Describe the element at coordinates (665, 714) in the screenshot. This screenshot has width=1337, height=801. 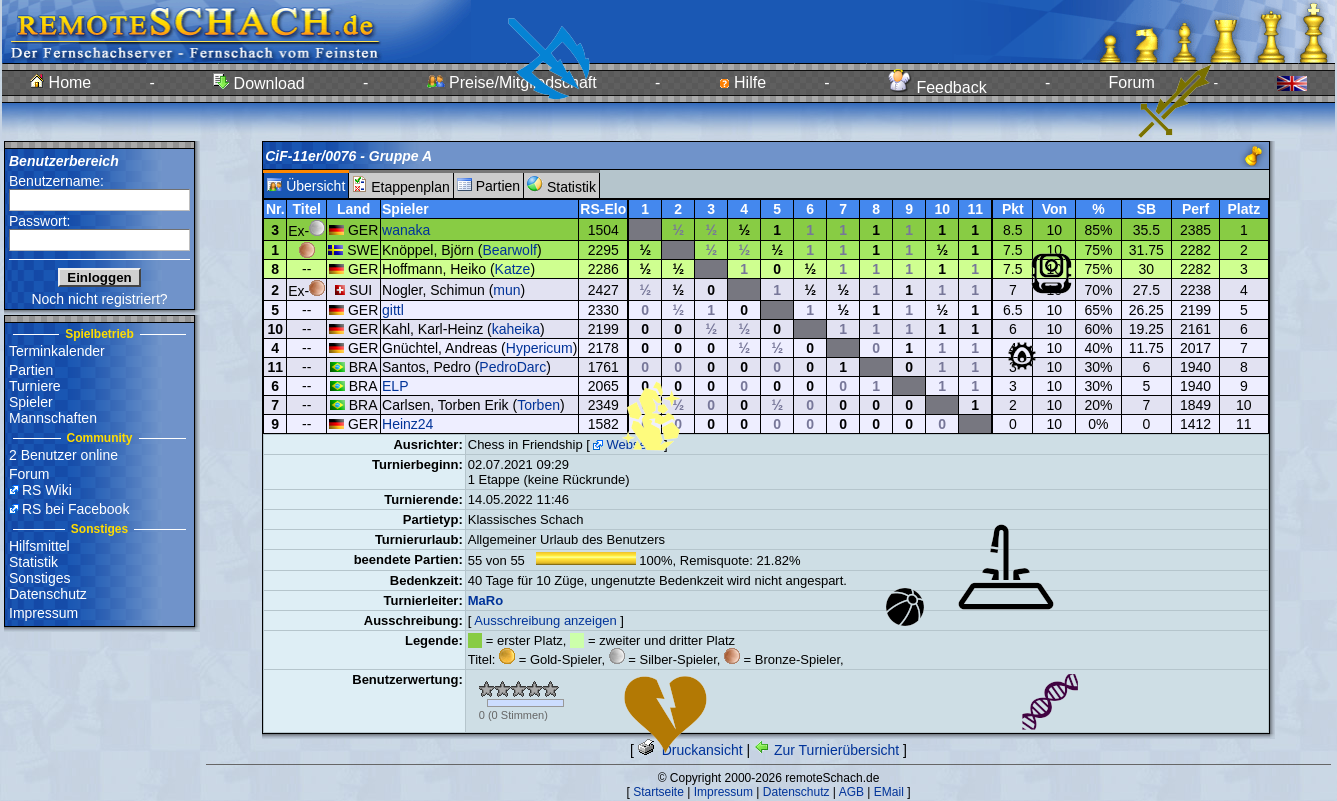
I see `indicates a dislike or negative reaction` at that location.